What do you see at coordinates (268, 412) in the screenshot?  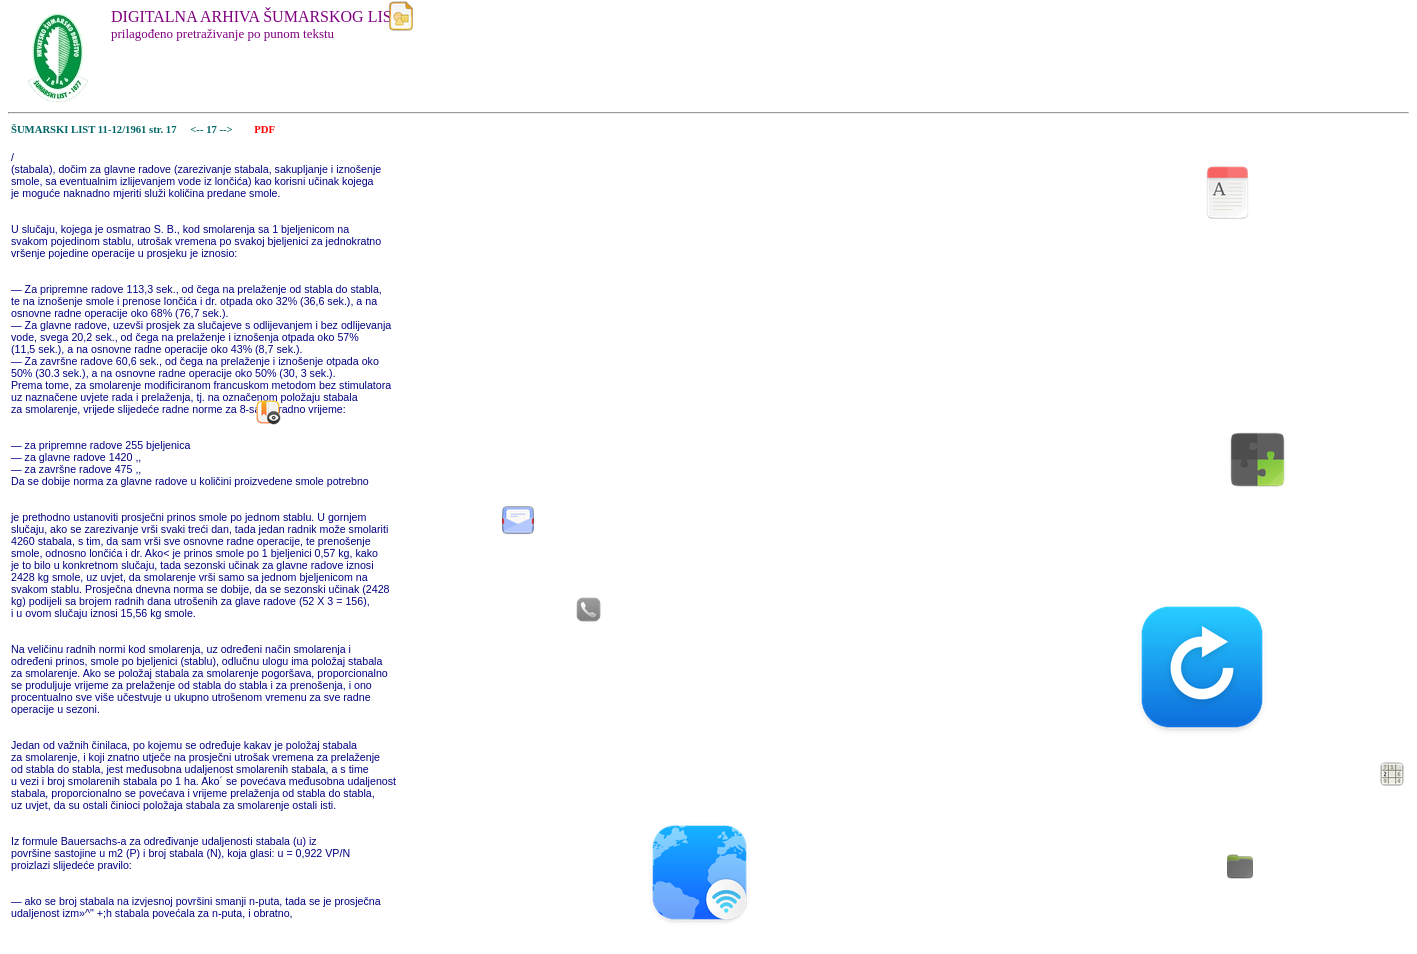 I see `open calibre e-book management app` at bounding box center [268, 412].